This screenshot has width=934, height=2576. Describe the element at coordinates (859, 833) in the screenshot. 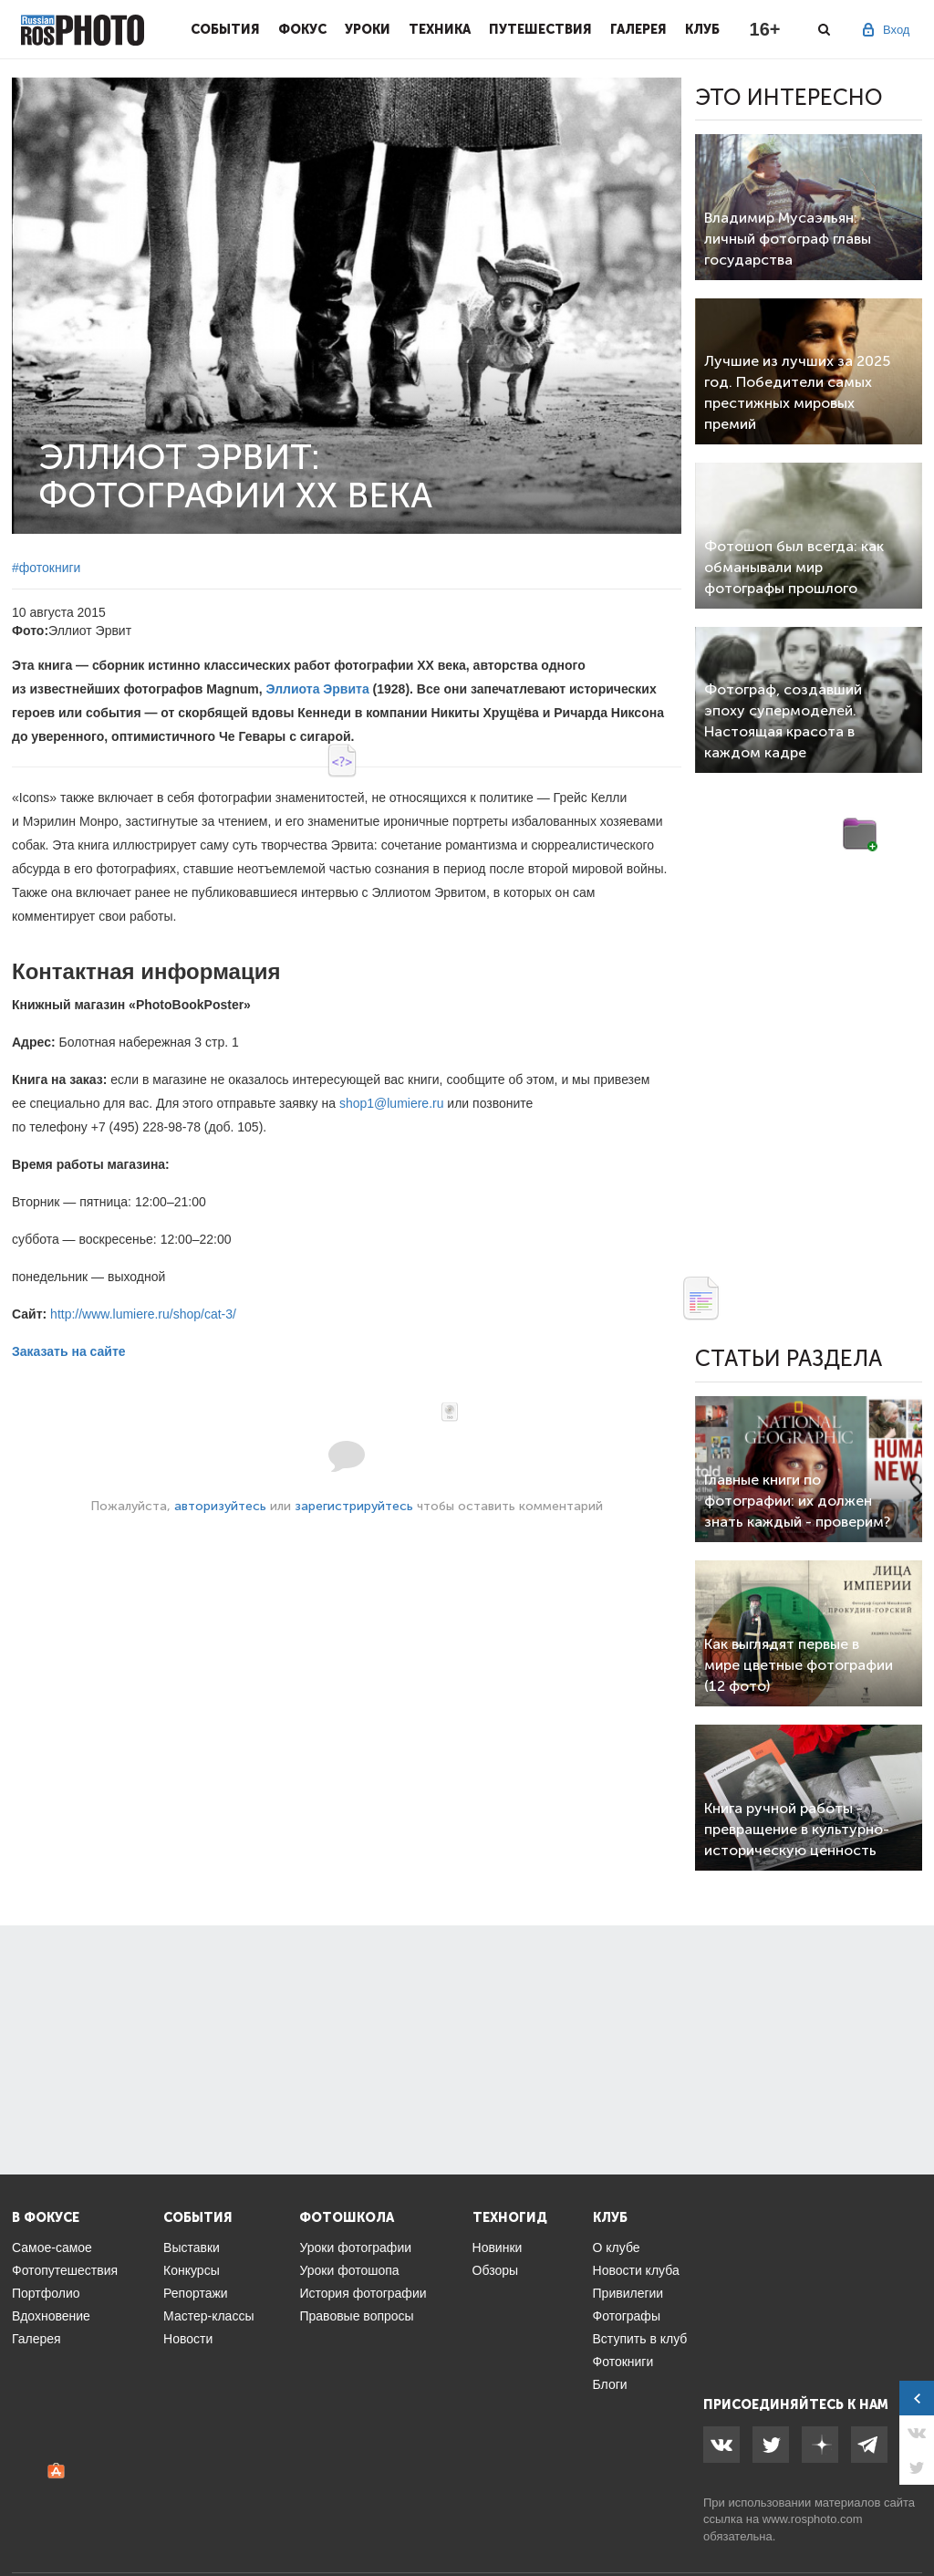

I see `create a new folder` at that location.